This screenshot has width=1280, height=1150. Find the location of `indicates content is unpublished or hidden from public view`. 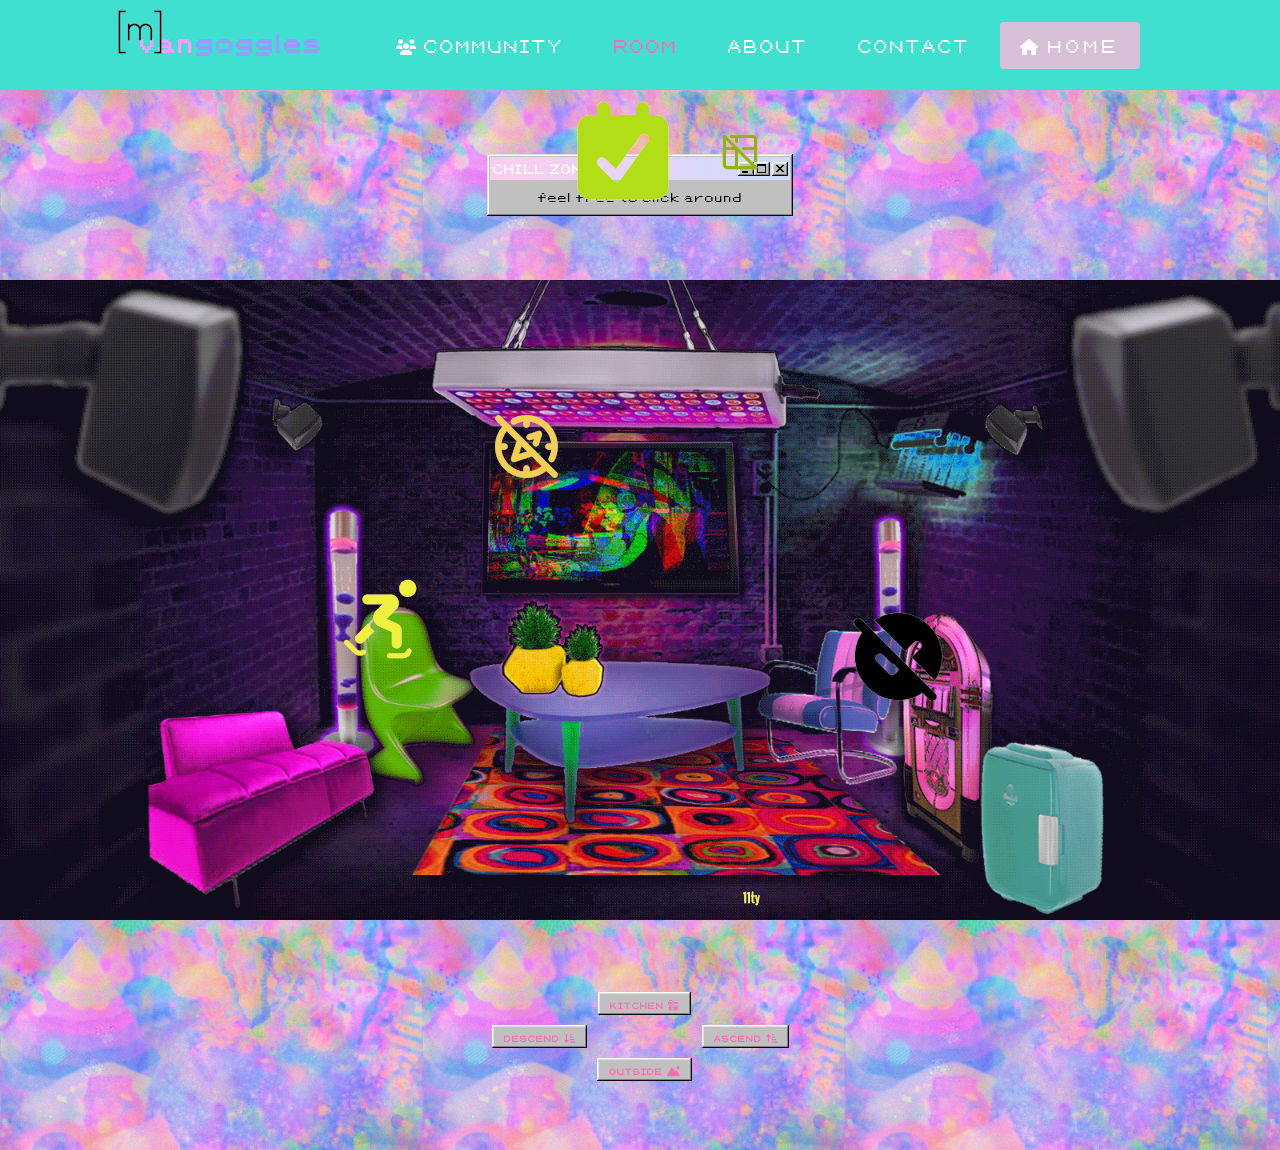

indicates content is unpublished or hidden from public view is located at coordinates (898, 656).